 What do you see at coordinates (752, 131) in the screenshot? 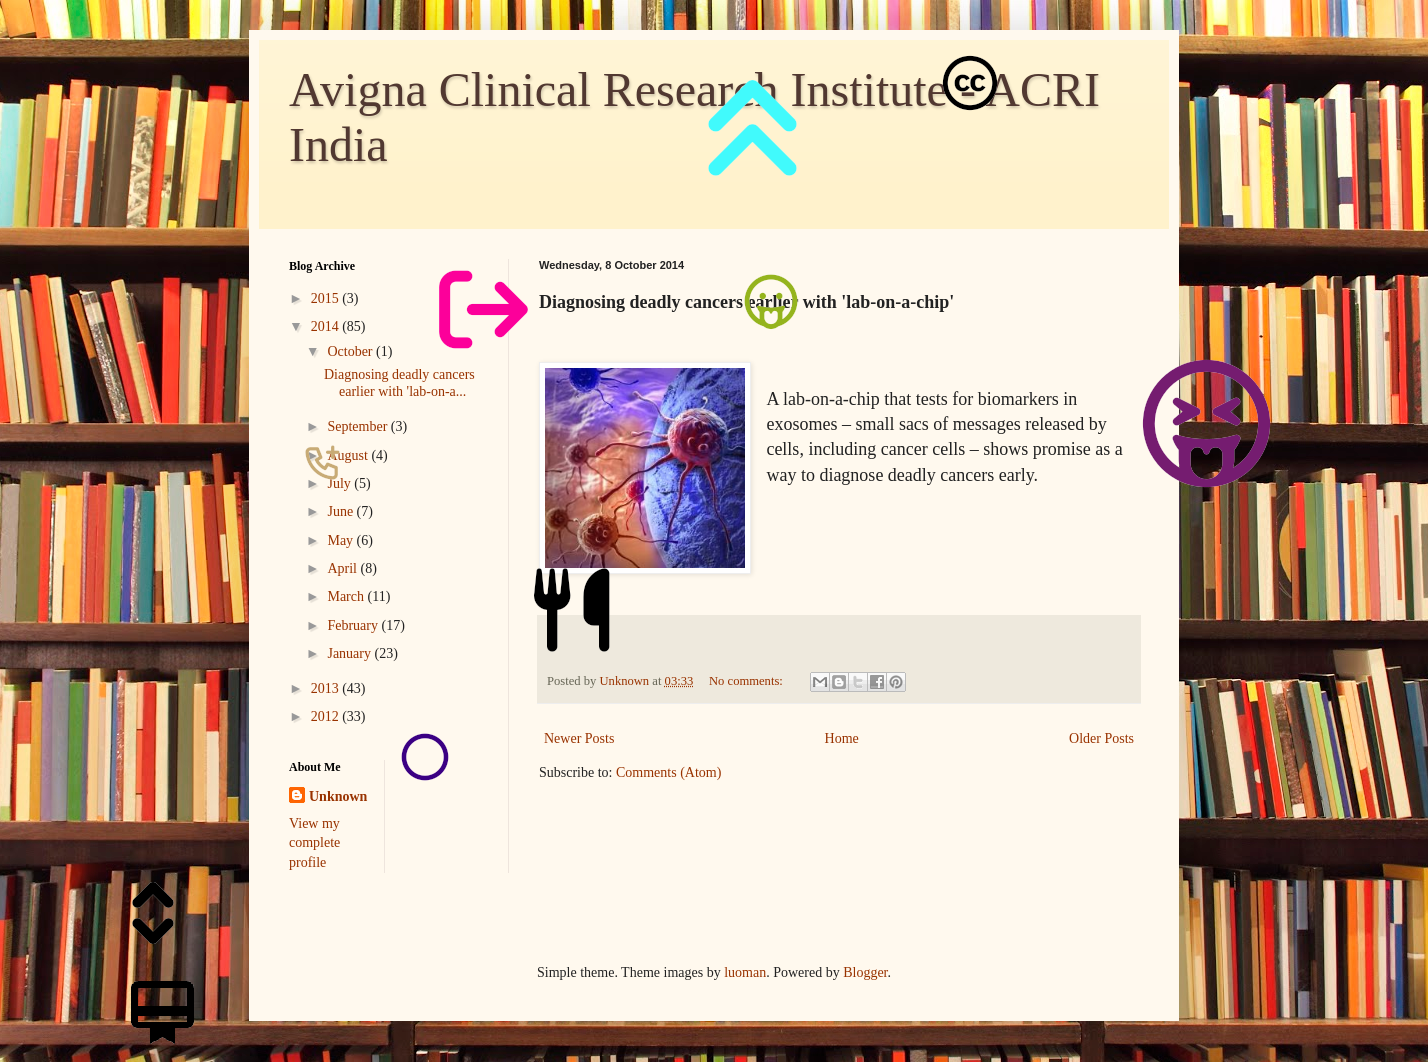
I see `scroll to top of page` at bounding box center [752, 131].